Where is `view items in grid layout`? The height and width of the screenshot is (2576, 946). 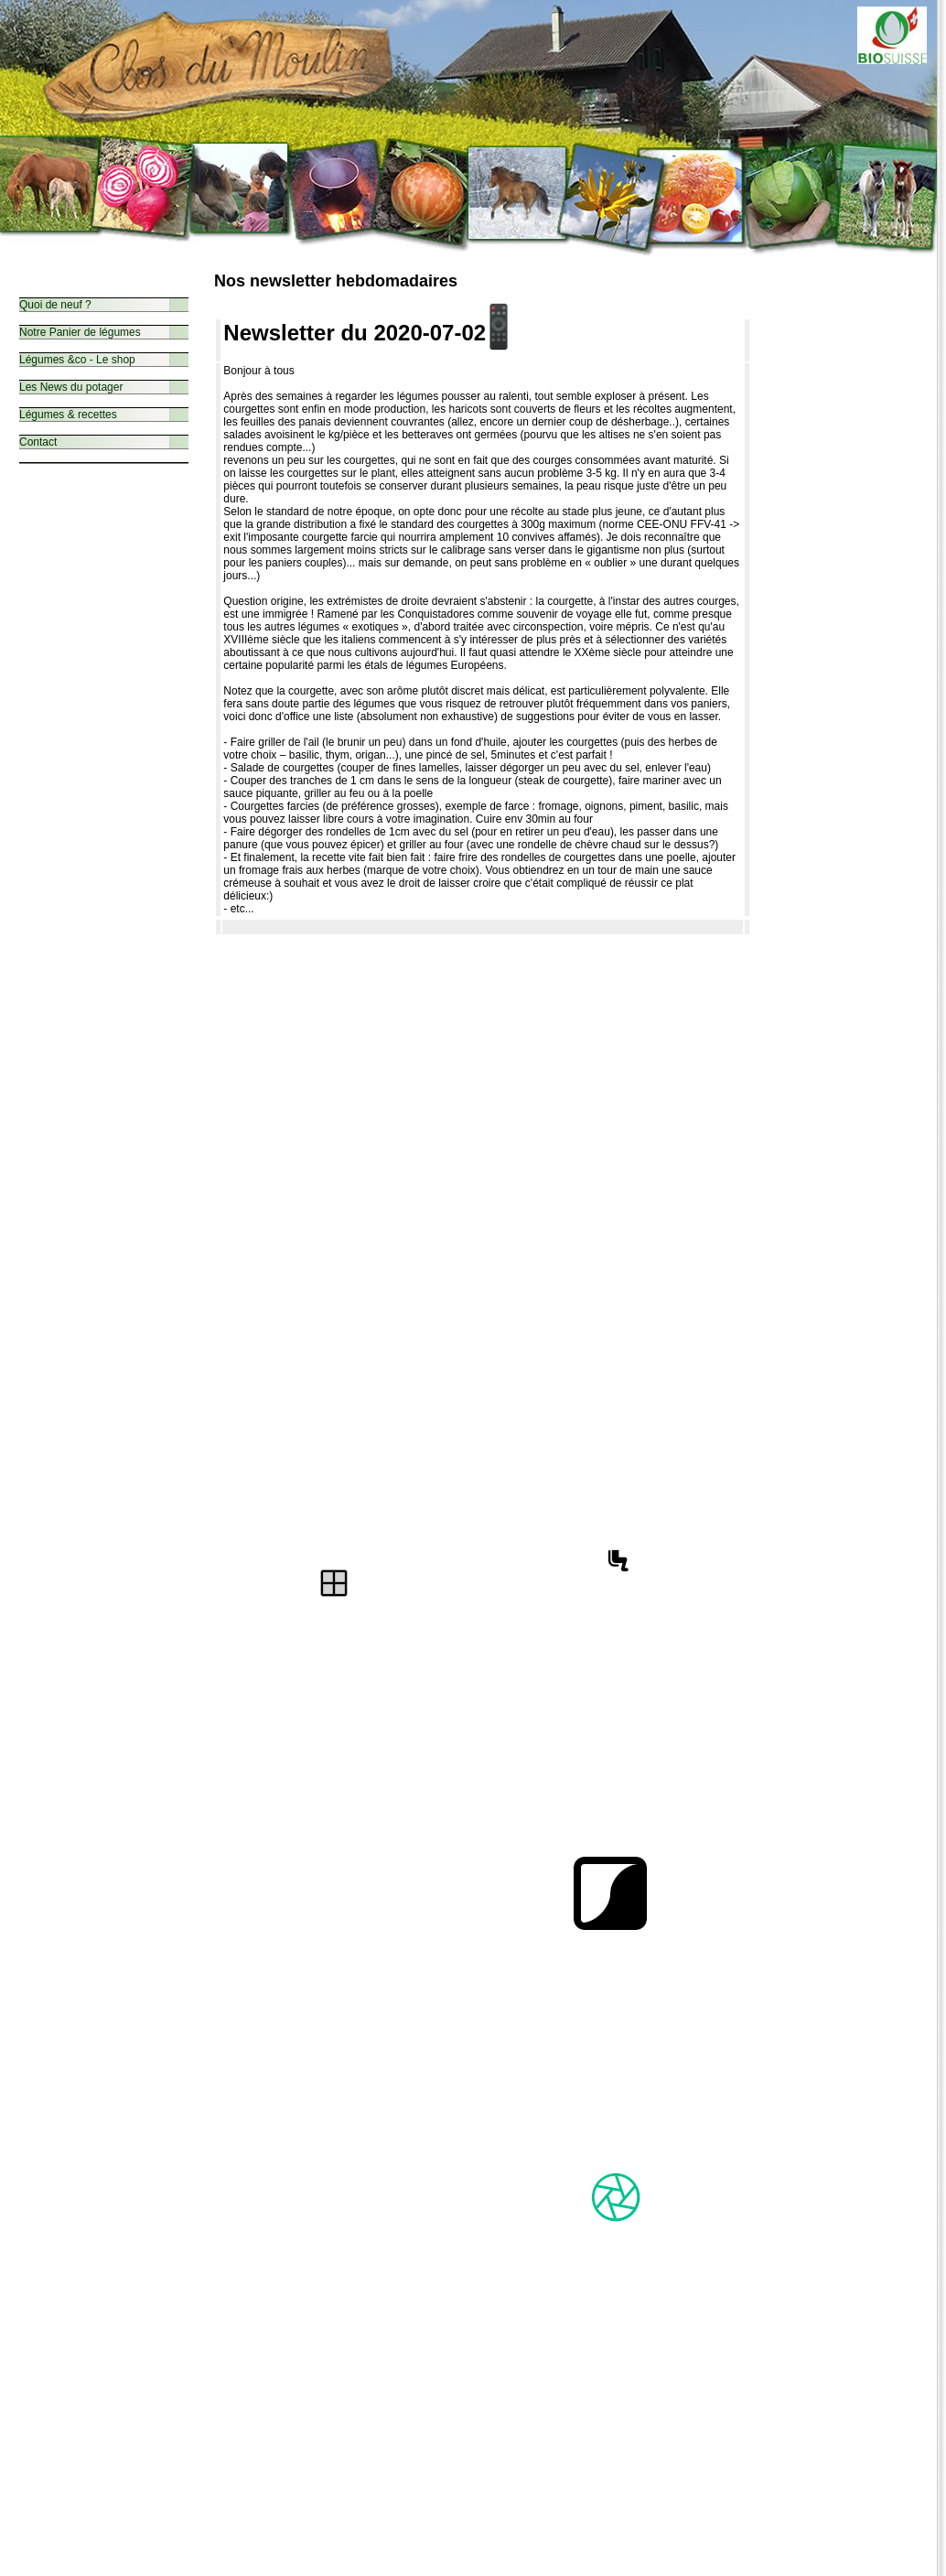
view items in grid layout is located at coordinates (334, 1583).